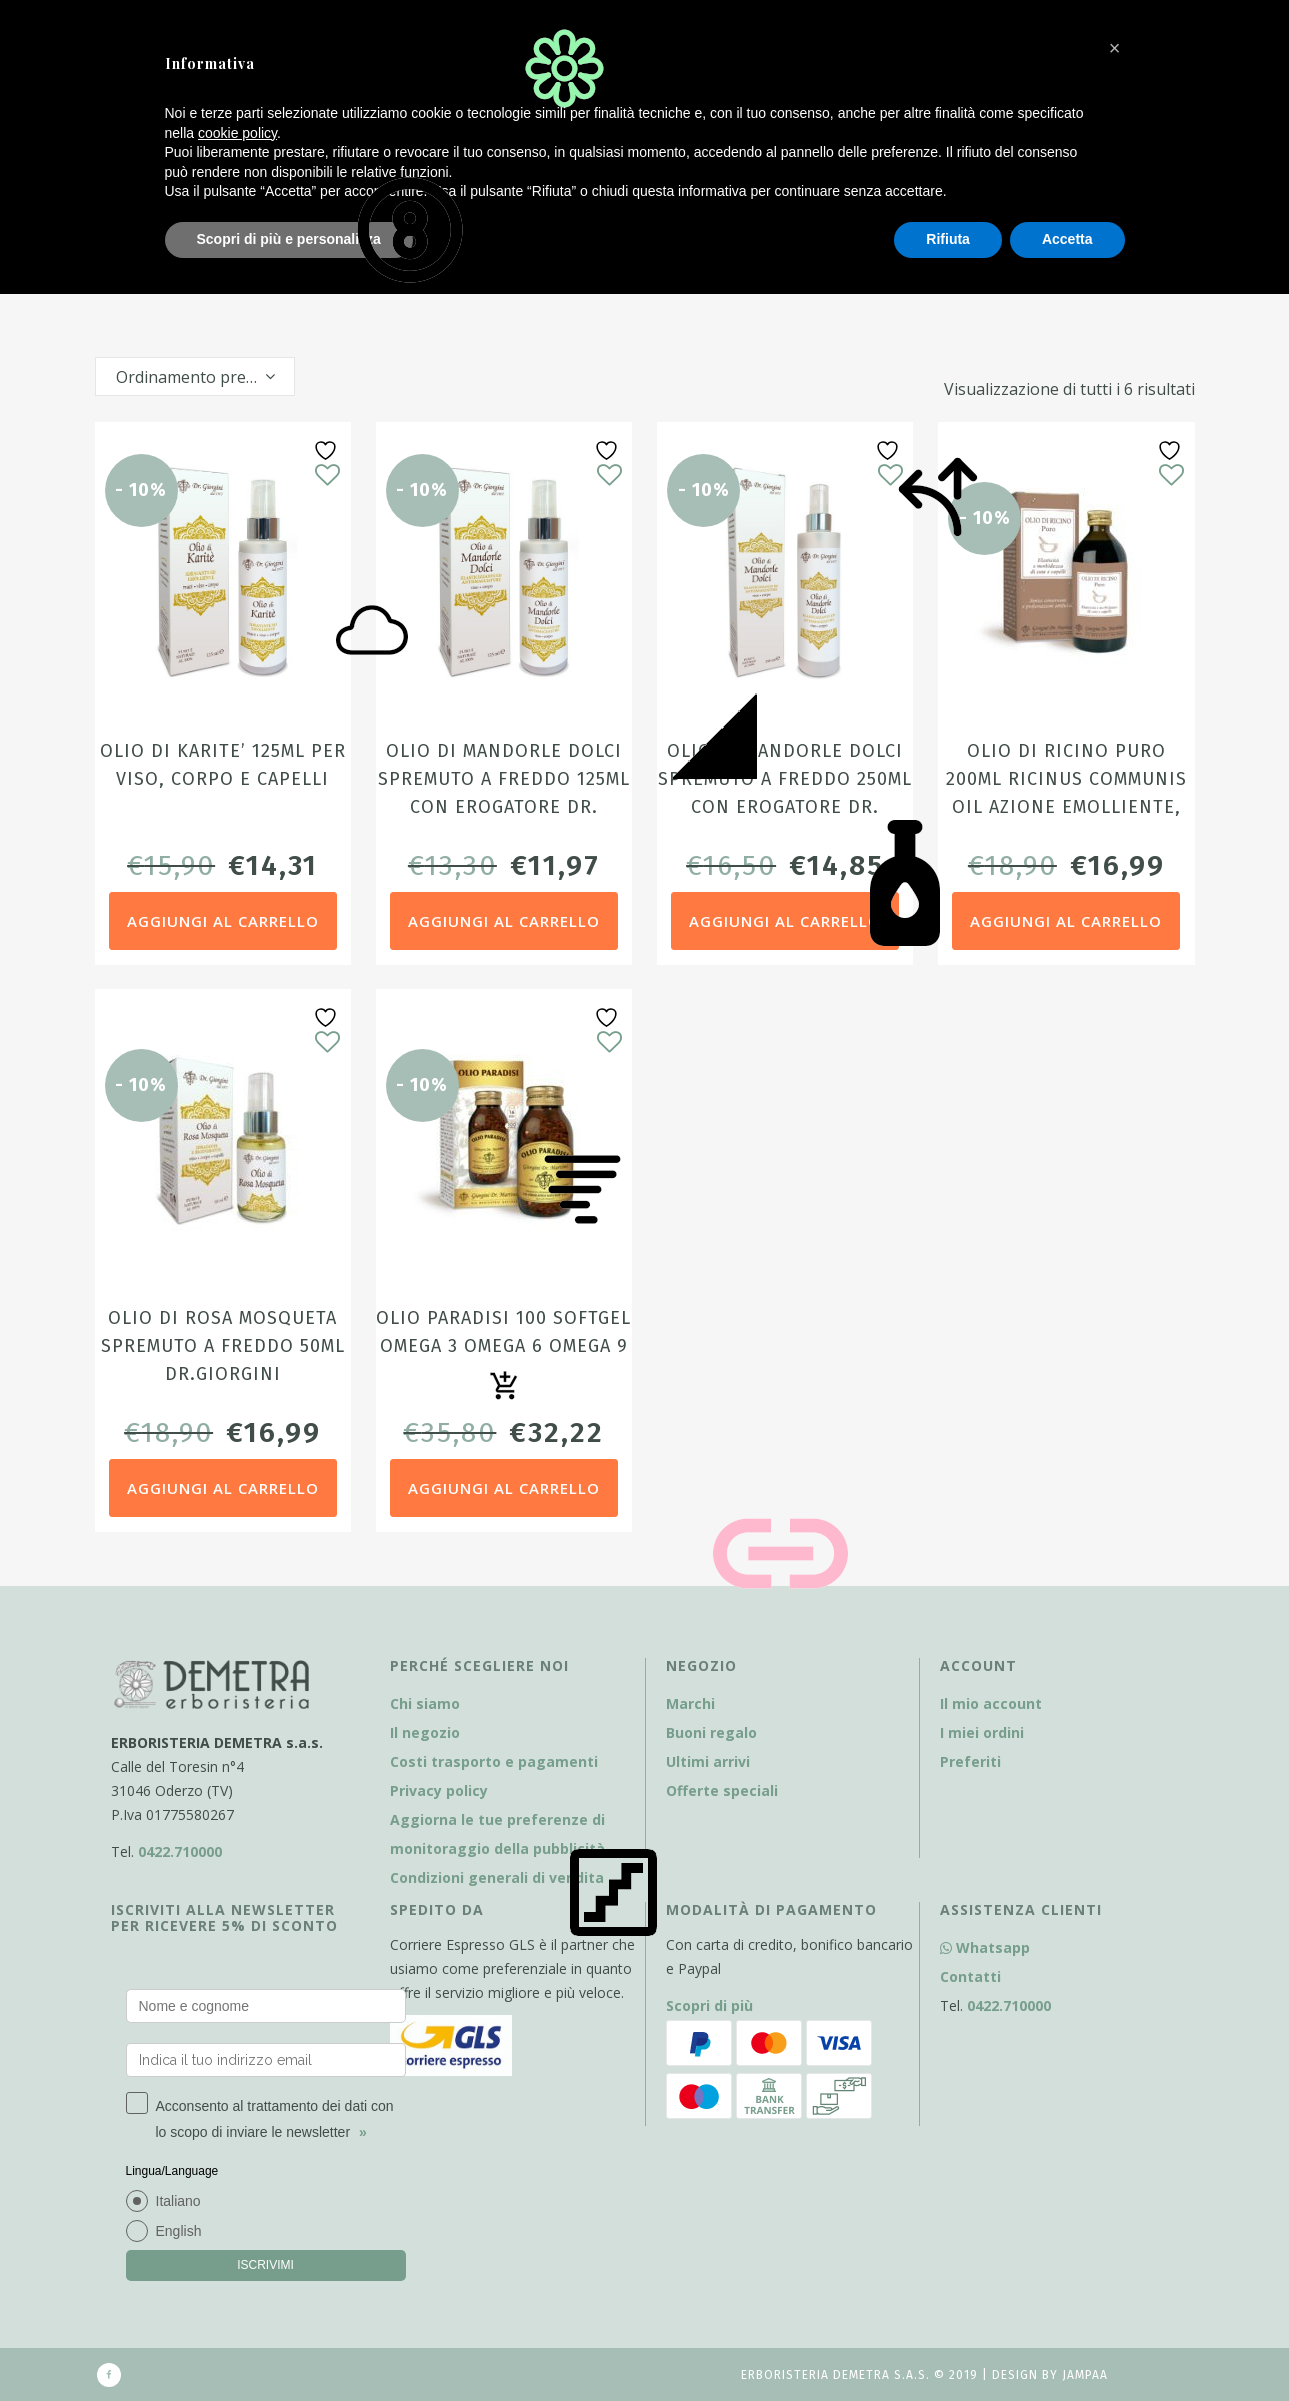 This screenshot has height=2401, width=1289. Describe the element at coordinates (582, 1189) in the screenshot. I see `indicates tornado warning or severe weather alert` at that location.